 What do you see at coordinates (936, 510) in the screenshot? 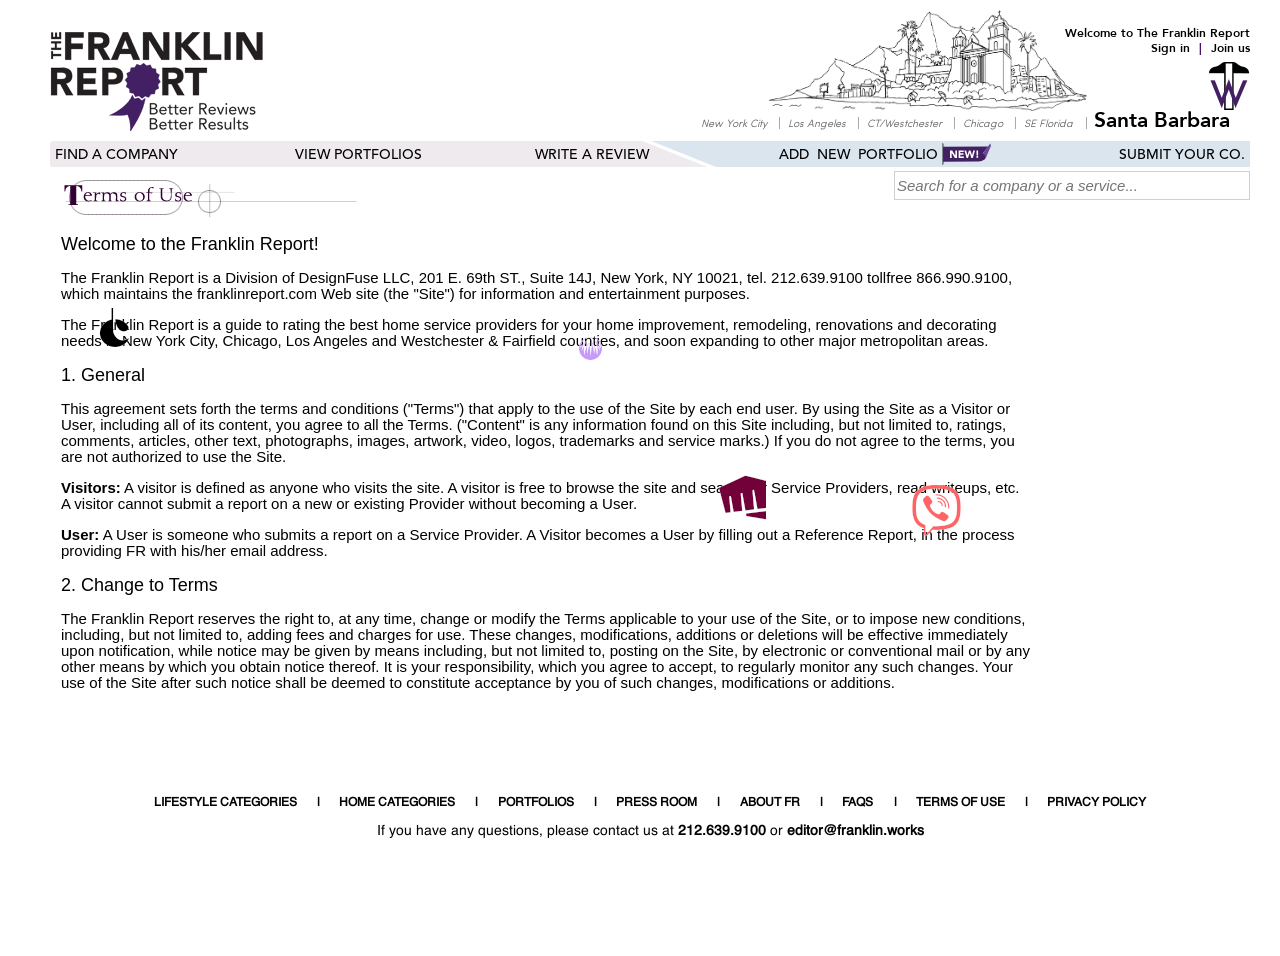
I see `open viber messaging app` at bounding box center [936, 510].